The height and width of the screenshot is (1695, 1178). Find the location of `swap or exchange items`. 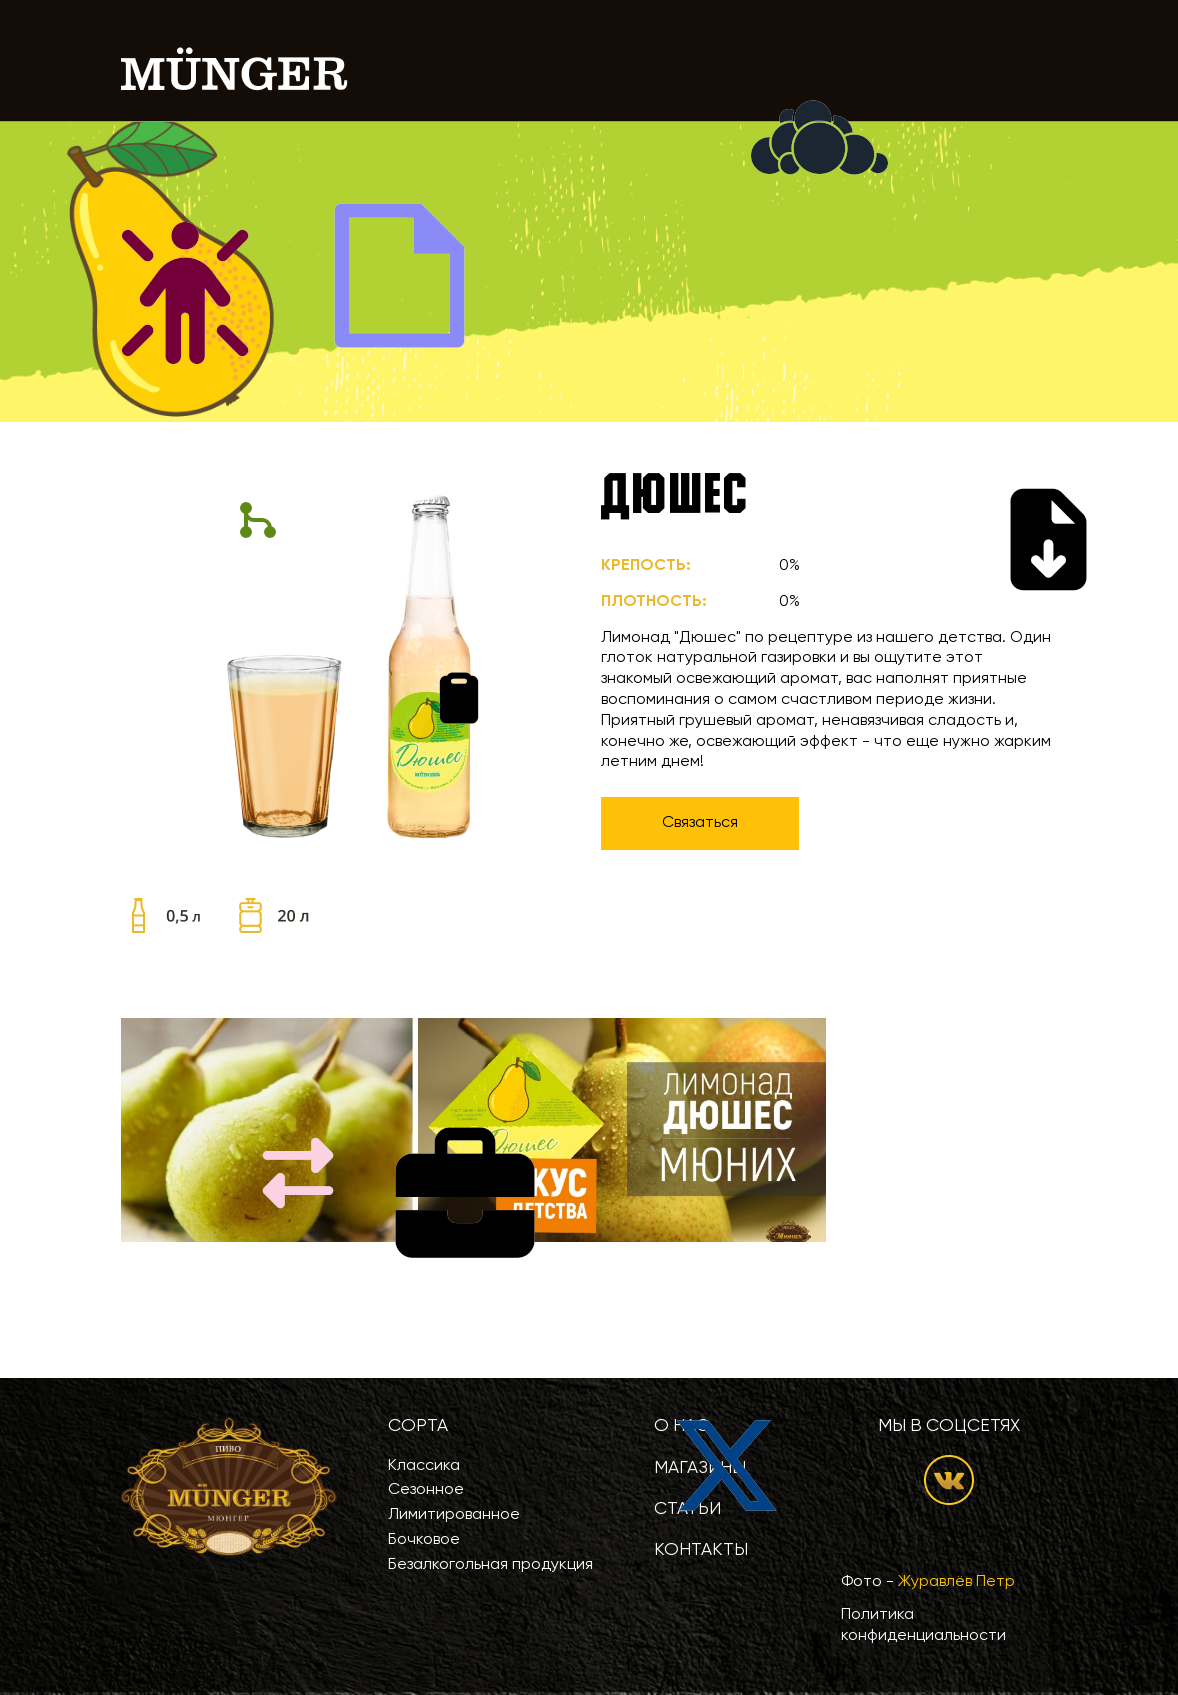

swap or exchange items is located at coordinates (298, 1173).